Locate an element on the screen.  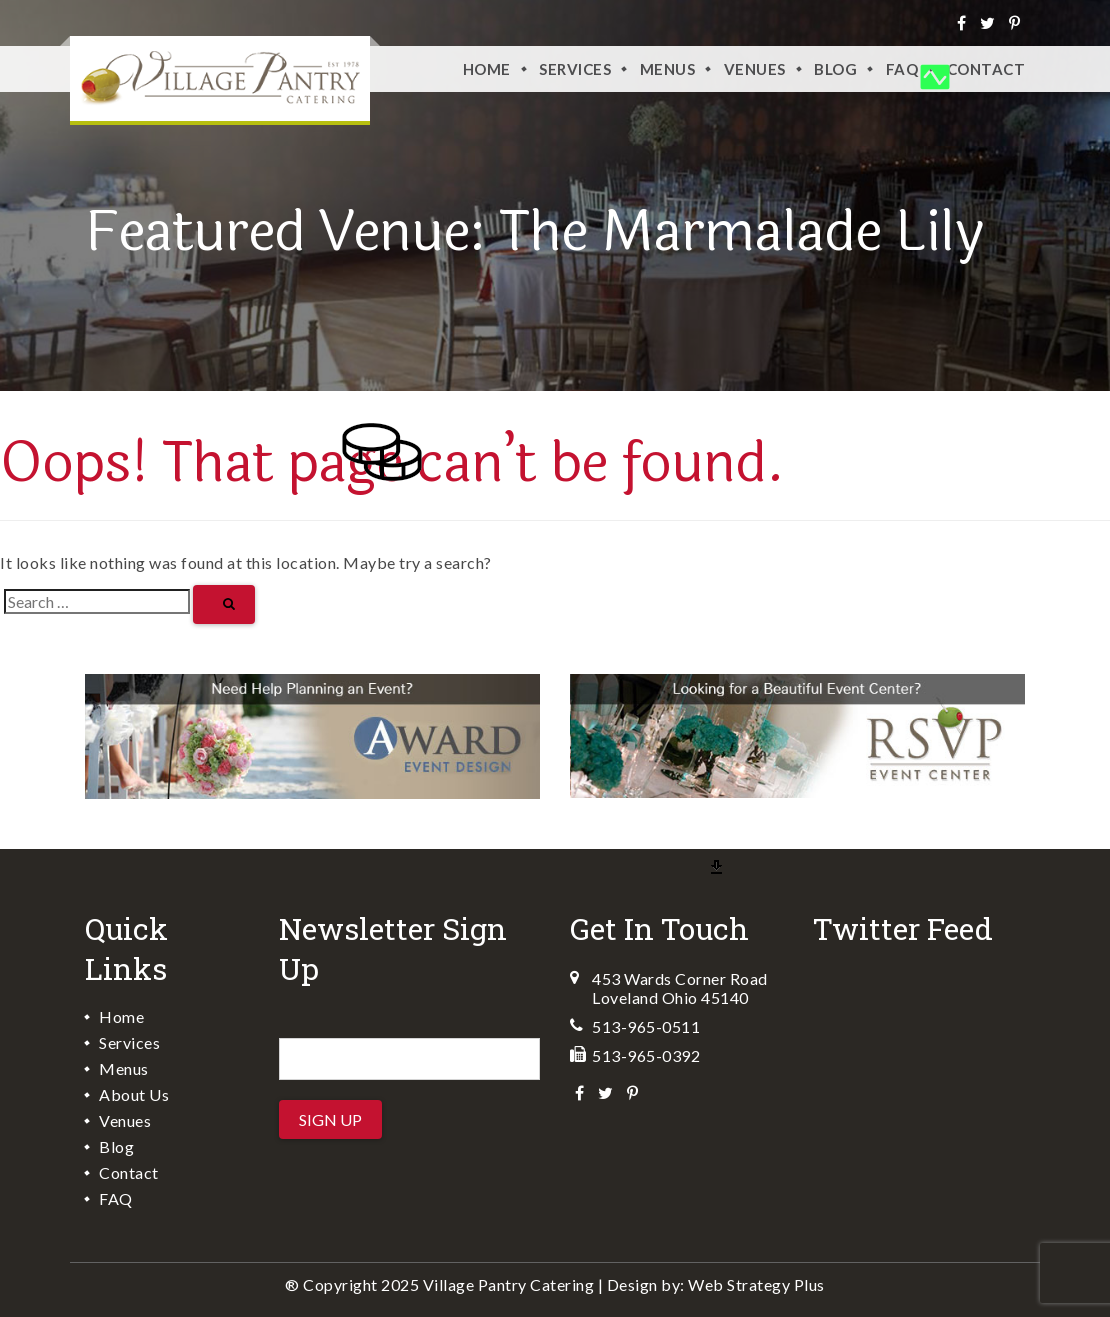
download a file or document is located at coordinates (716, 867).